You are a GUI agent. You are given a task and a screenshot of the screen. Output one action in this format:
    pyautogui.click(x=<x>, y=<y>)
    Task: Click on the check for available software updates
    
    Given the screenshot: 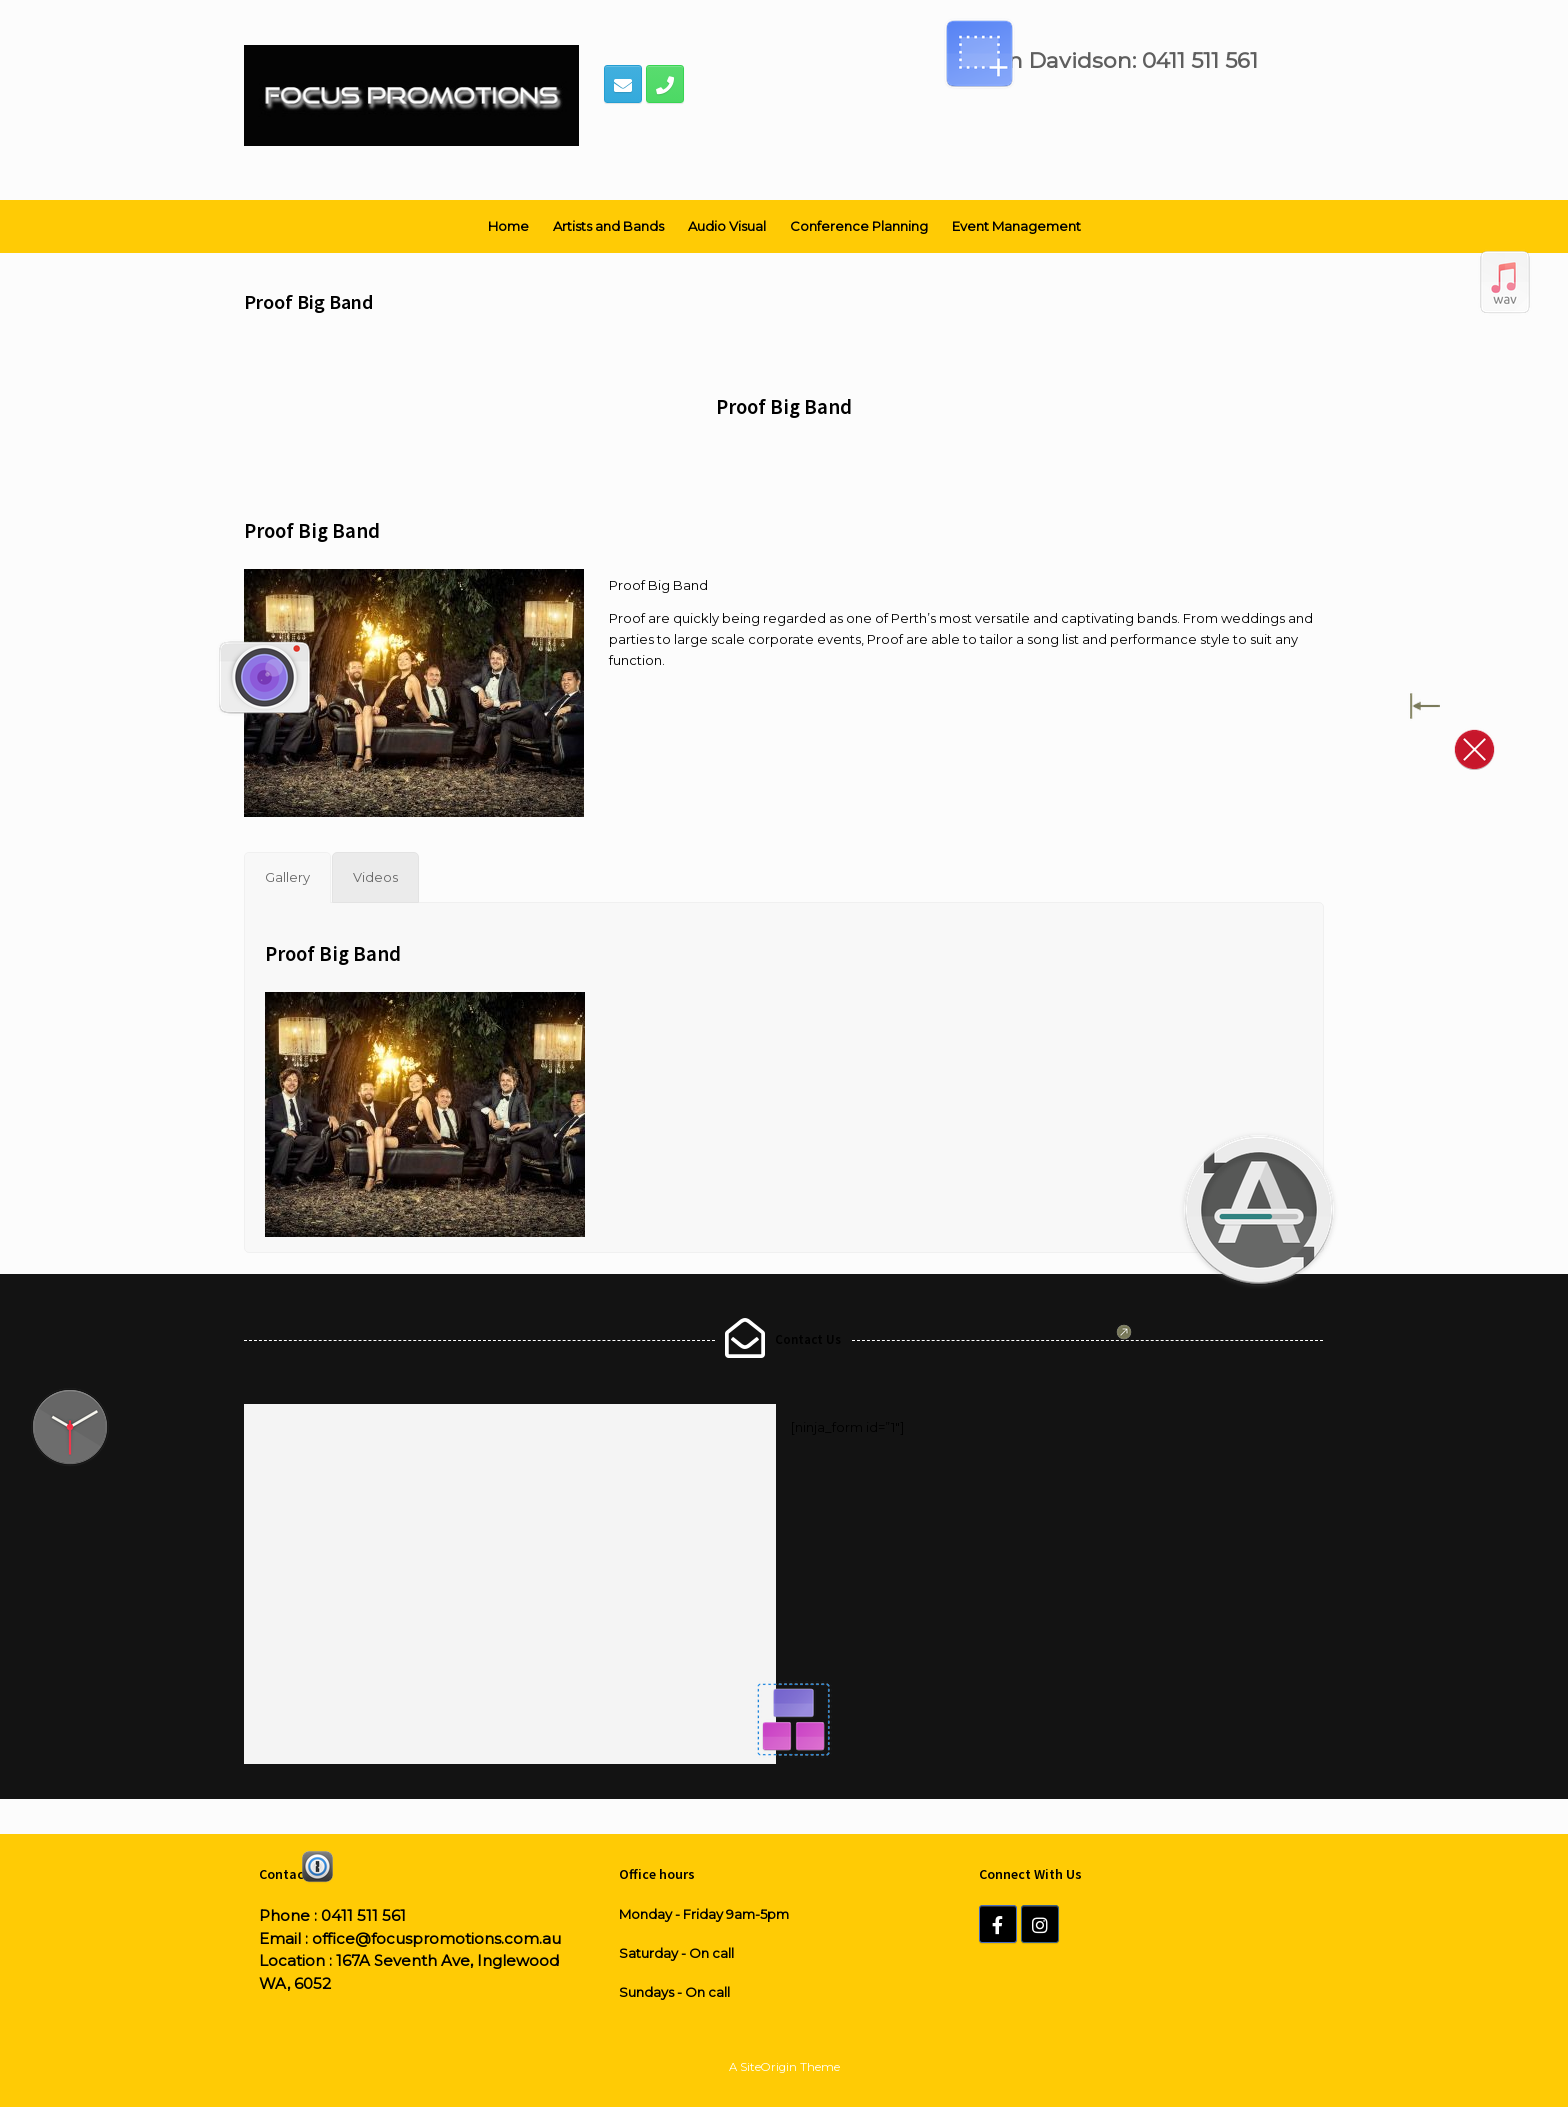 What is the action you would take?
    pyautogui.click(x=1259, y=1210)
    